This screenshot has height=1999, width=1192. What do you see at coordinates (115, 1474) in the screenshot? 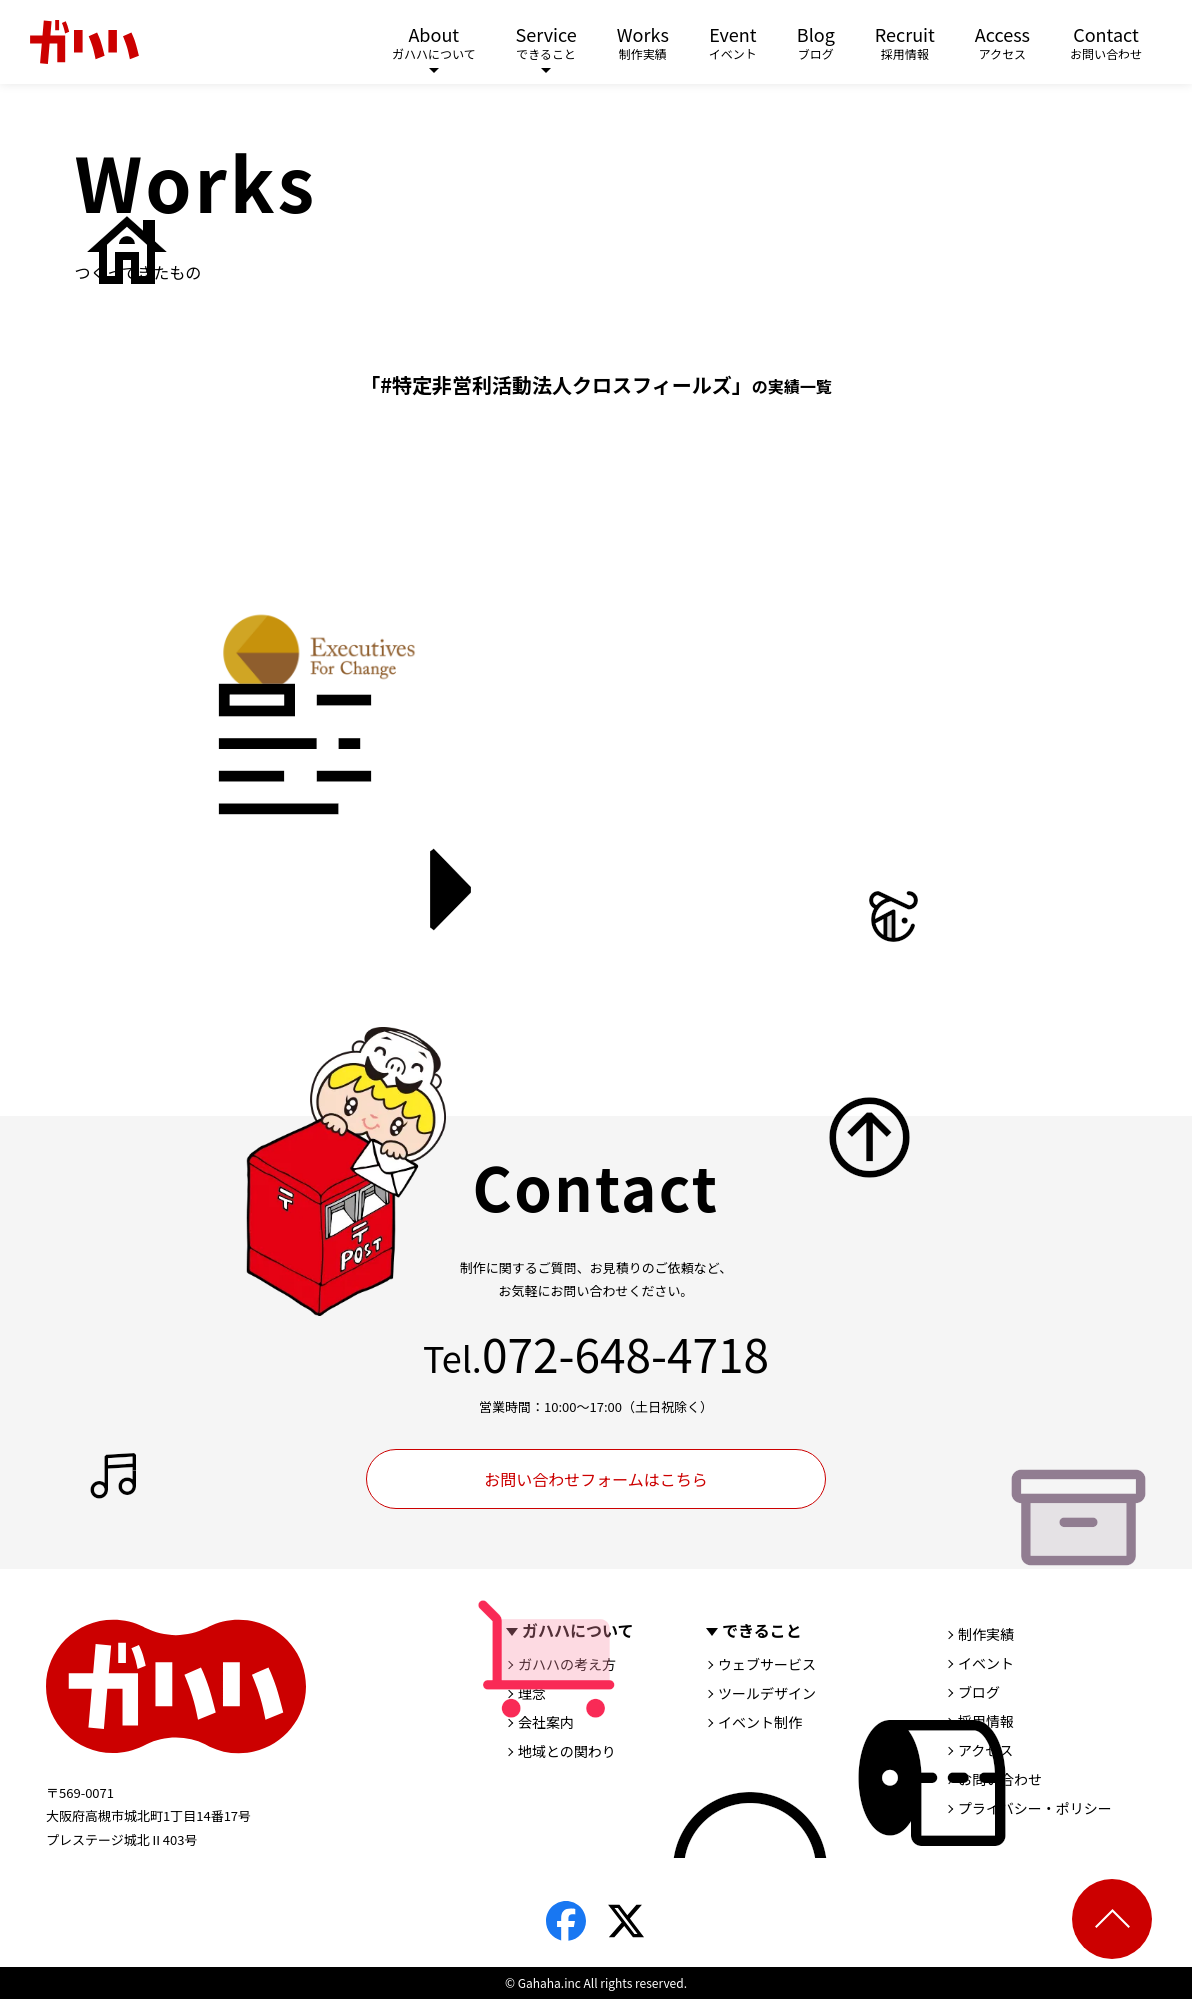
I see `access music files or audio content` at bounding box center [115, 1474].